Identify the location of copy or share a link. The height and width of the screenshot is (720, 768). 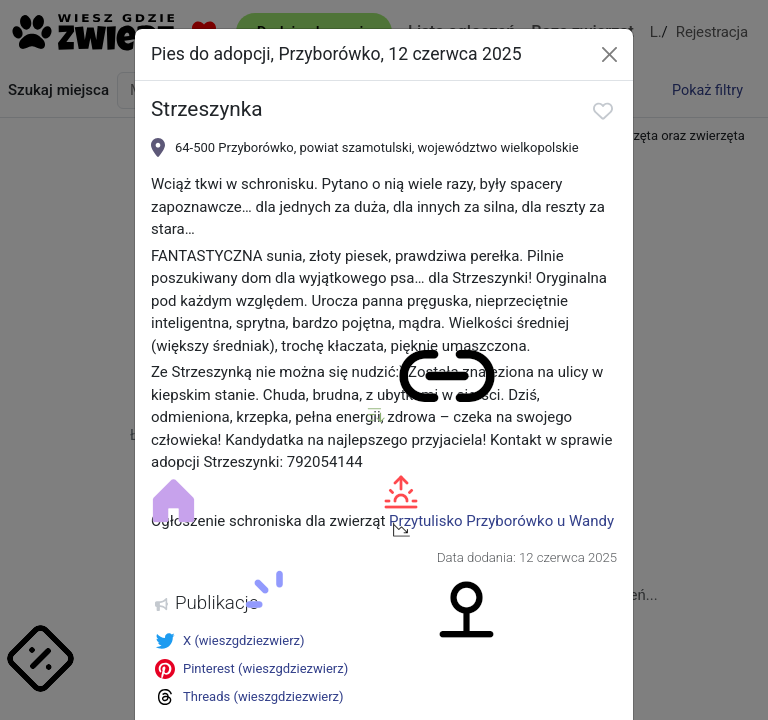
(447, 376).